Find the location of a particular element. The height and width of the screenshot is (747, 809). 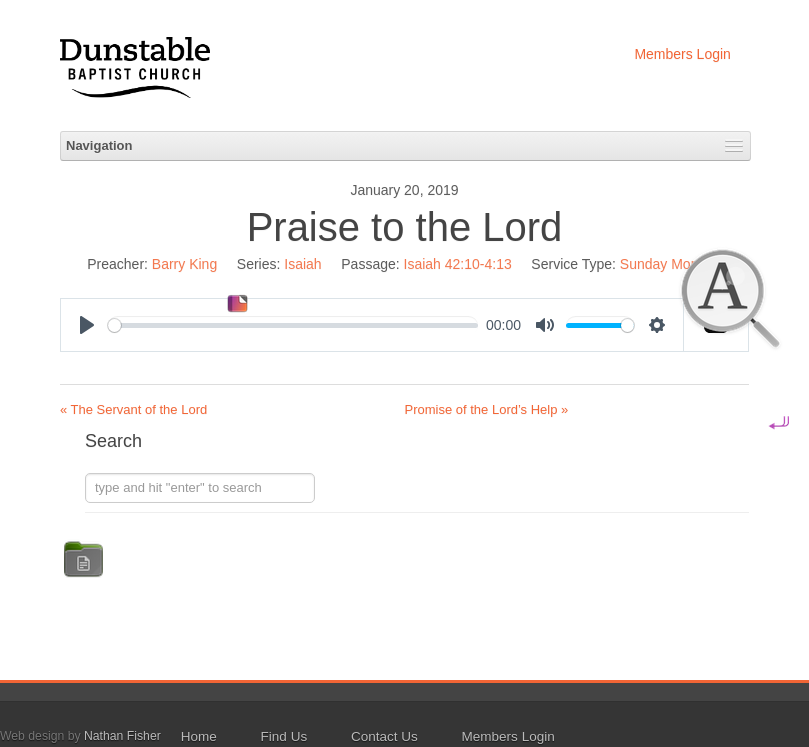

open your documents folder is located at coordinates (83, 558).